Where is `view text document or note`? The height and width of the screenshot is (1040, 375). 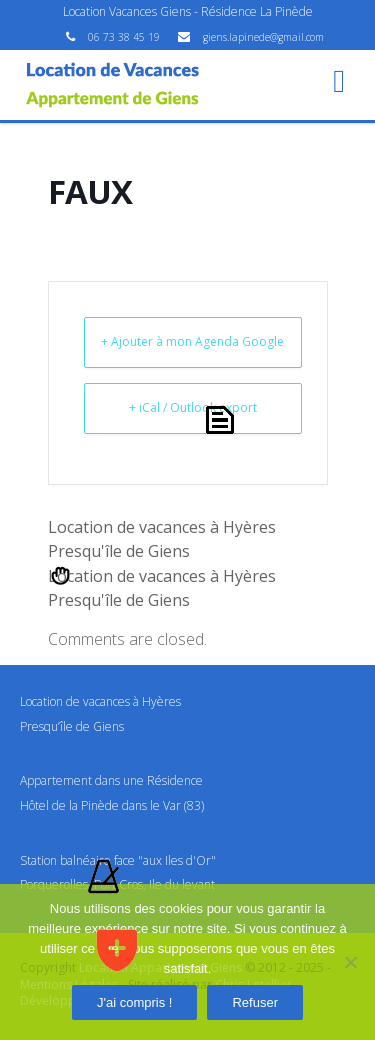
view text document or note is located at coordinates (220, 420).